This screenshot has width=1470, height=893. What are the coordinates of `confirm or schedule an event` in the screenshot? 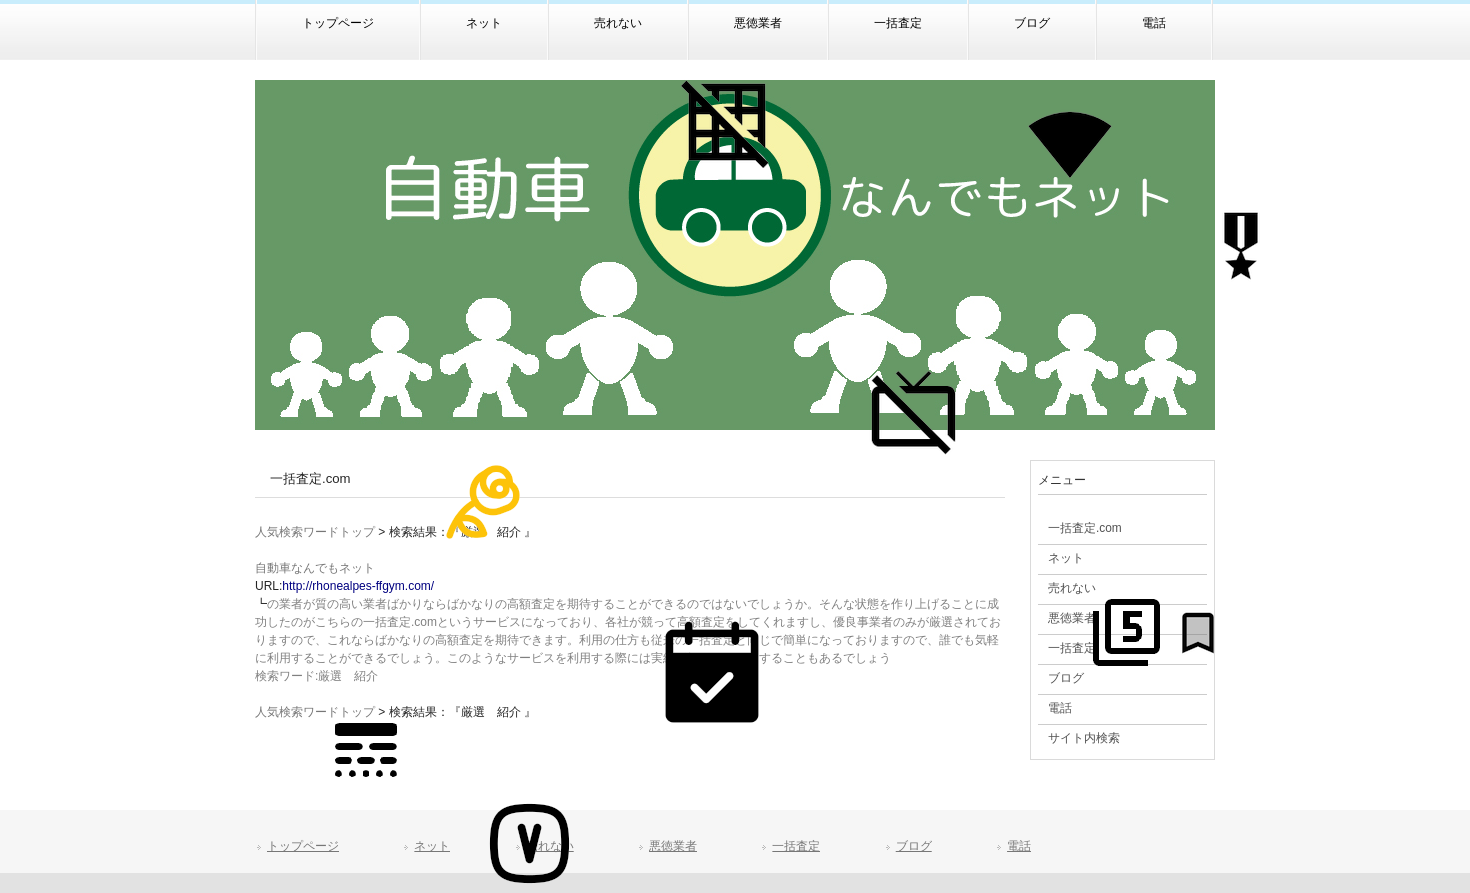 It's located at (712, 676).